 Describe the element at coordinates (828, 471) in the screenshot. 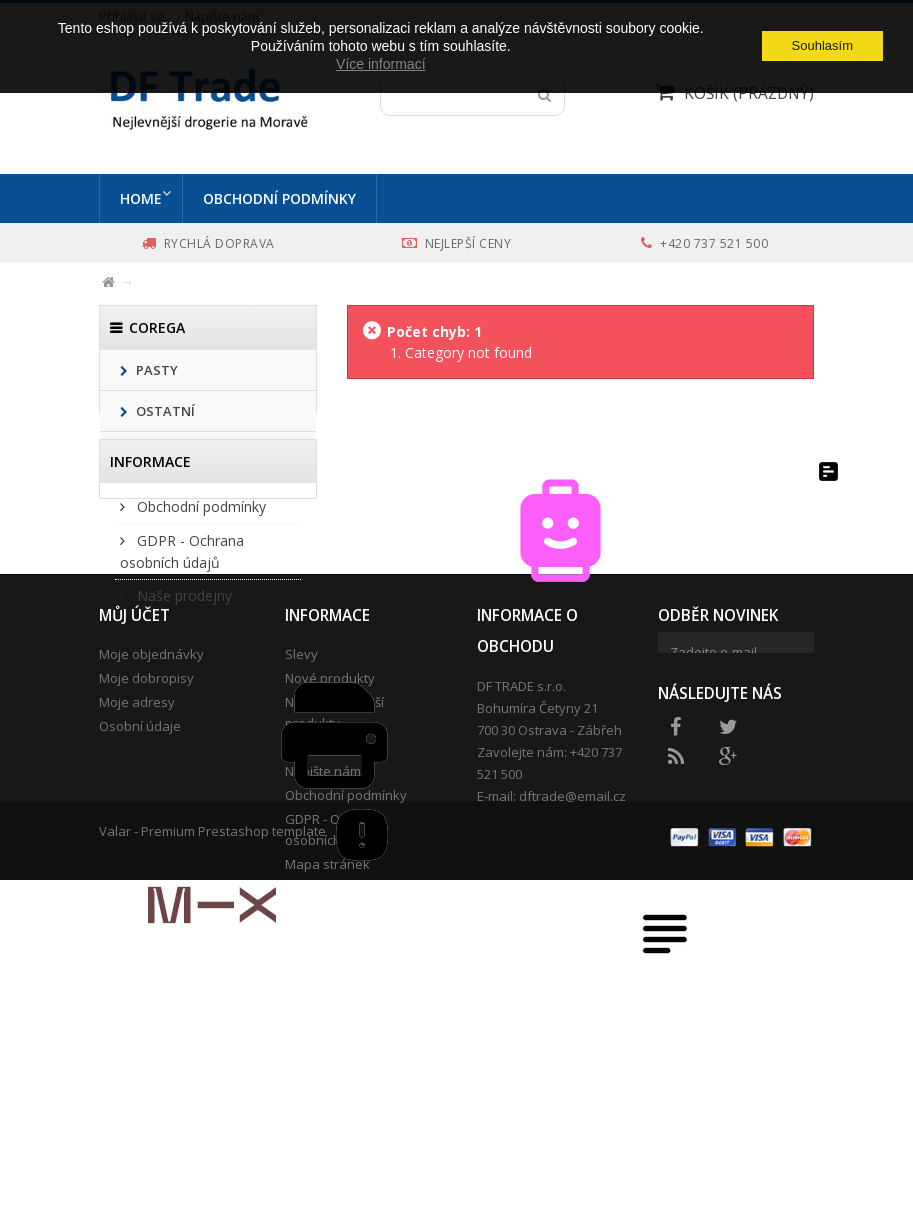

I see `view poll or survey results` at that location.